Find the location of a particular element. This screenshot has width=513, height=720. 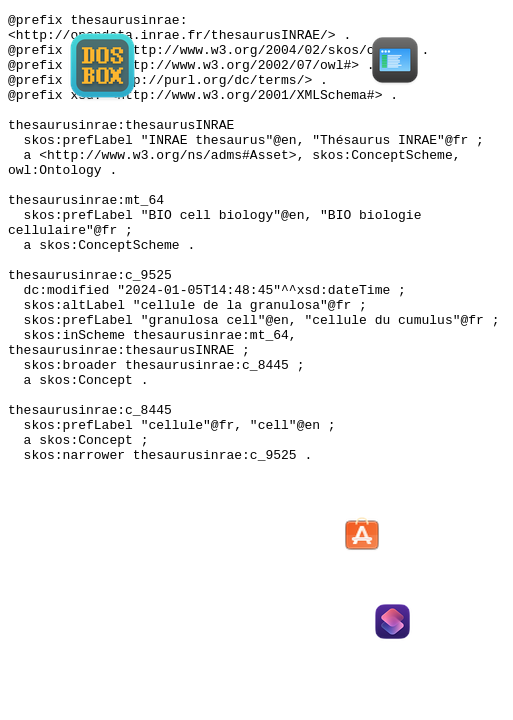

open ubuntu software center is located at coordinates (362, 535).